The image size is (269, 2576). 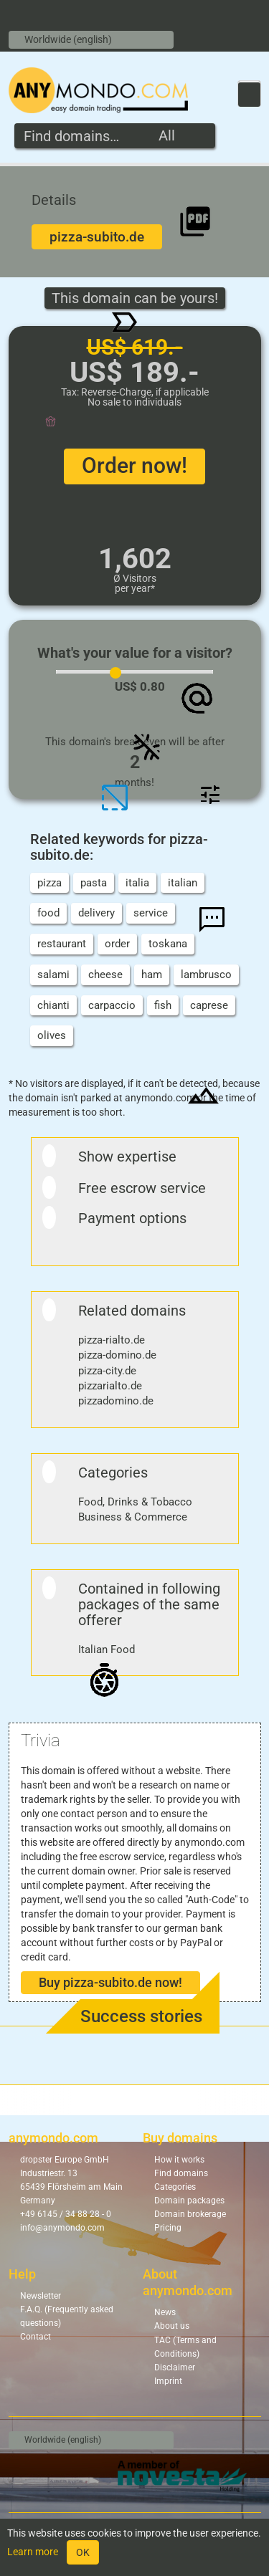 I want to click on save or export as PDF, so click(x=195, y=221).